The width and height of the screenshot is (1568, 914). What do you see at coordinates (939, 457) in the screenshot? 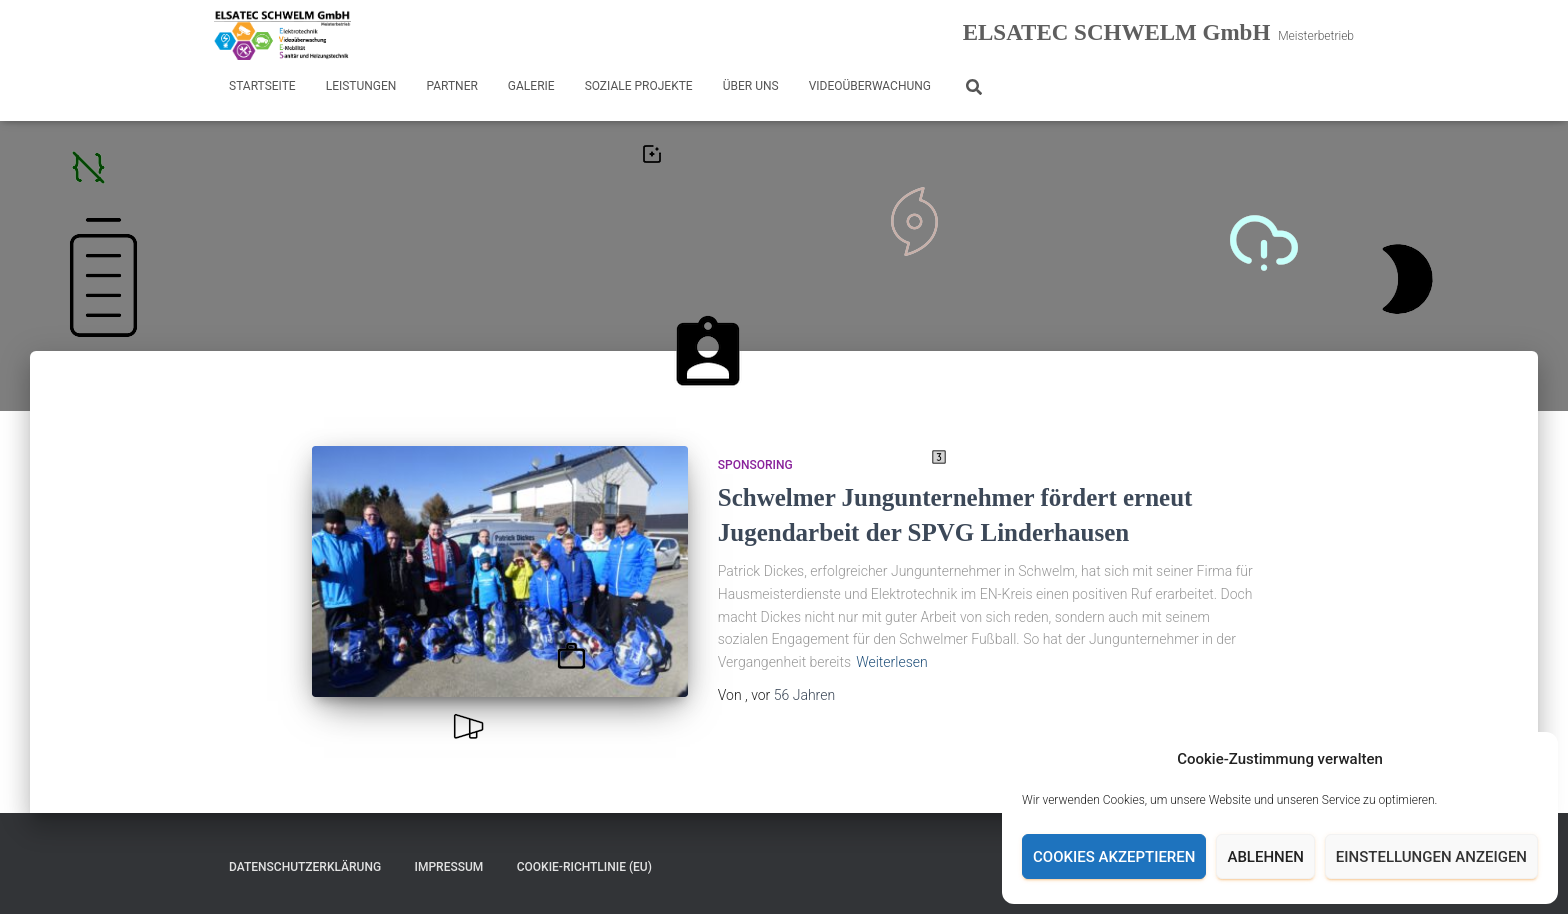
I see `select or navigate to item number three` at bounding box center [939, 457].